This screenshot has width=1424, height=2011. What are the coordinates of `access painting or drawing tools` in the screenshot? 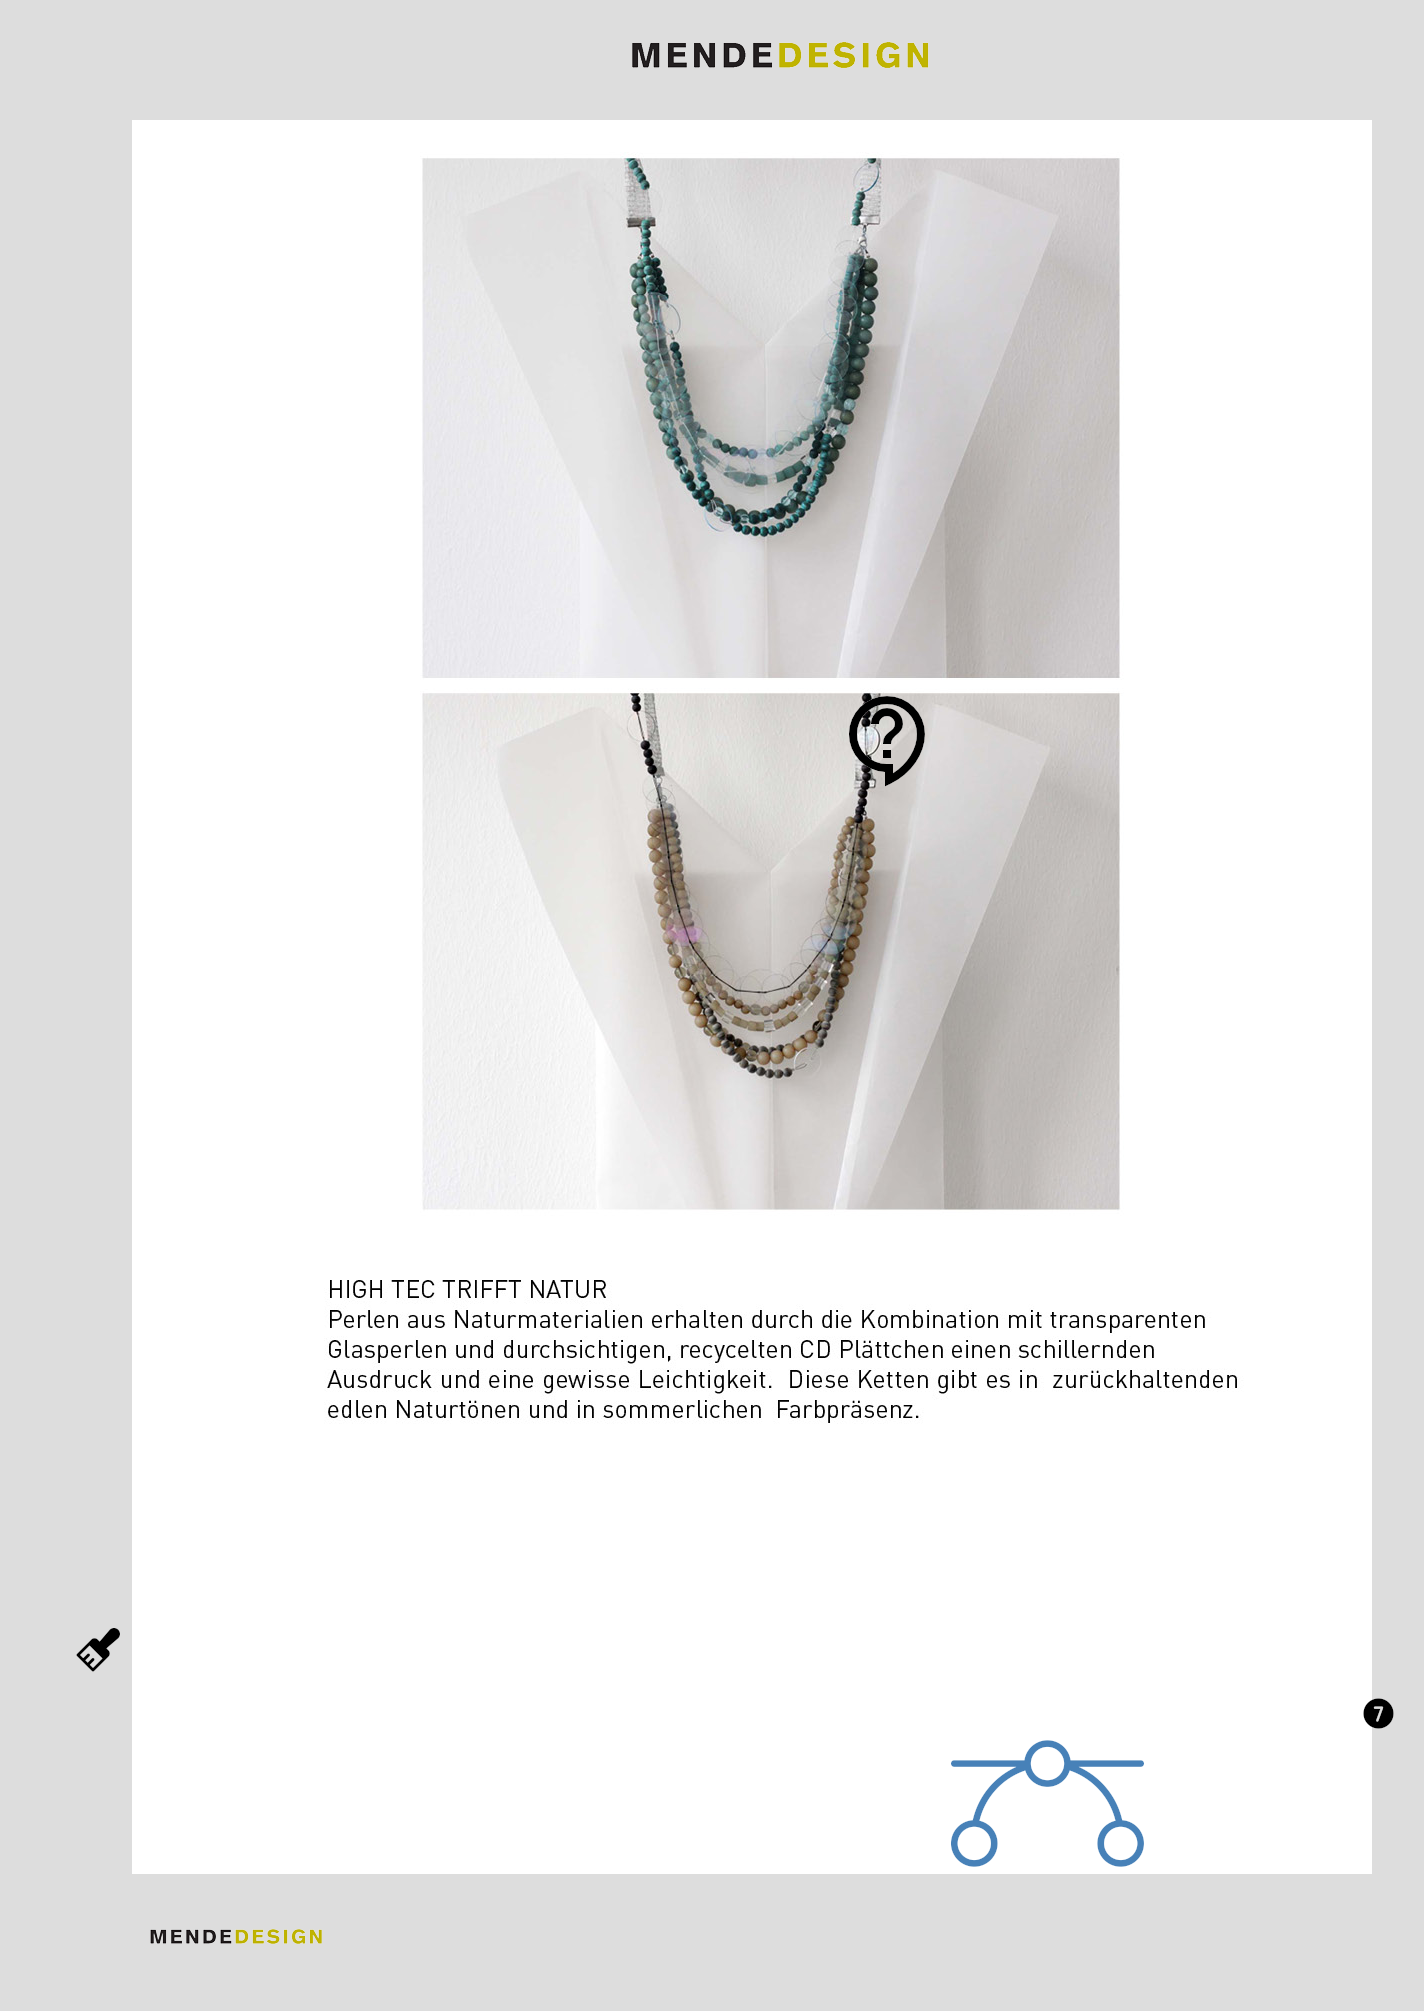 It's located at (99, 1649).